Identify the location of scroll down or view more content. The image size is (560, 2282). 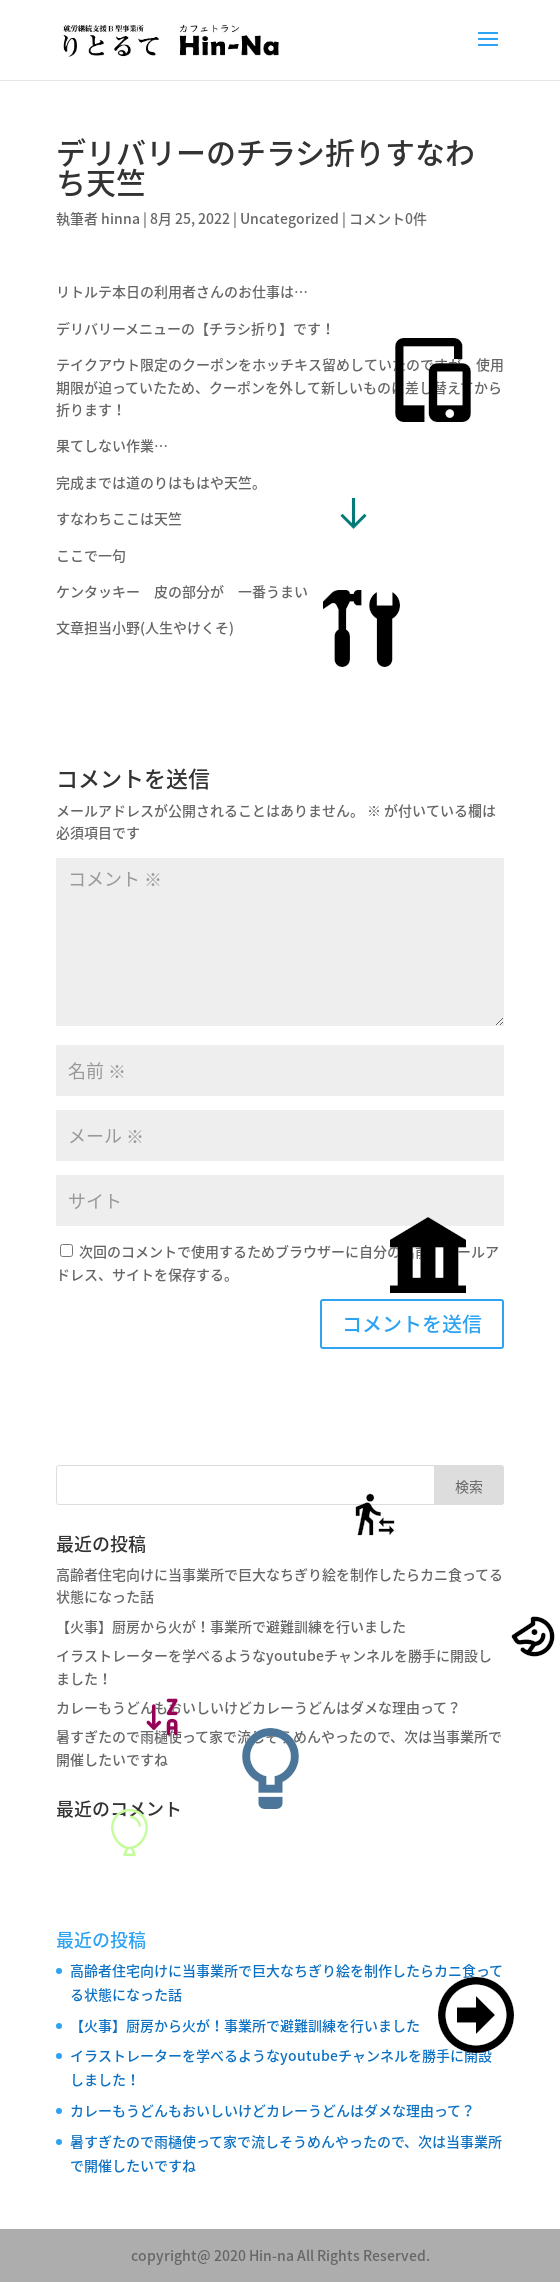
(353, 513).